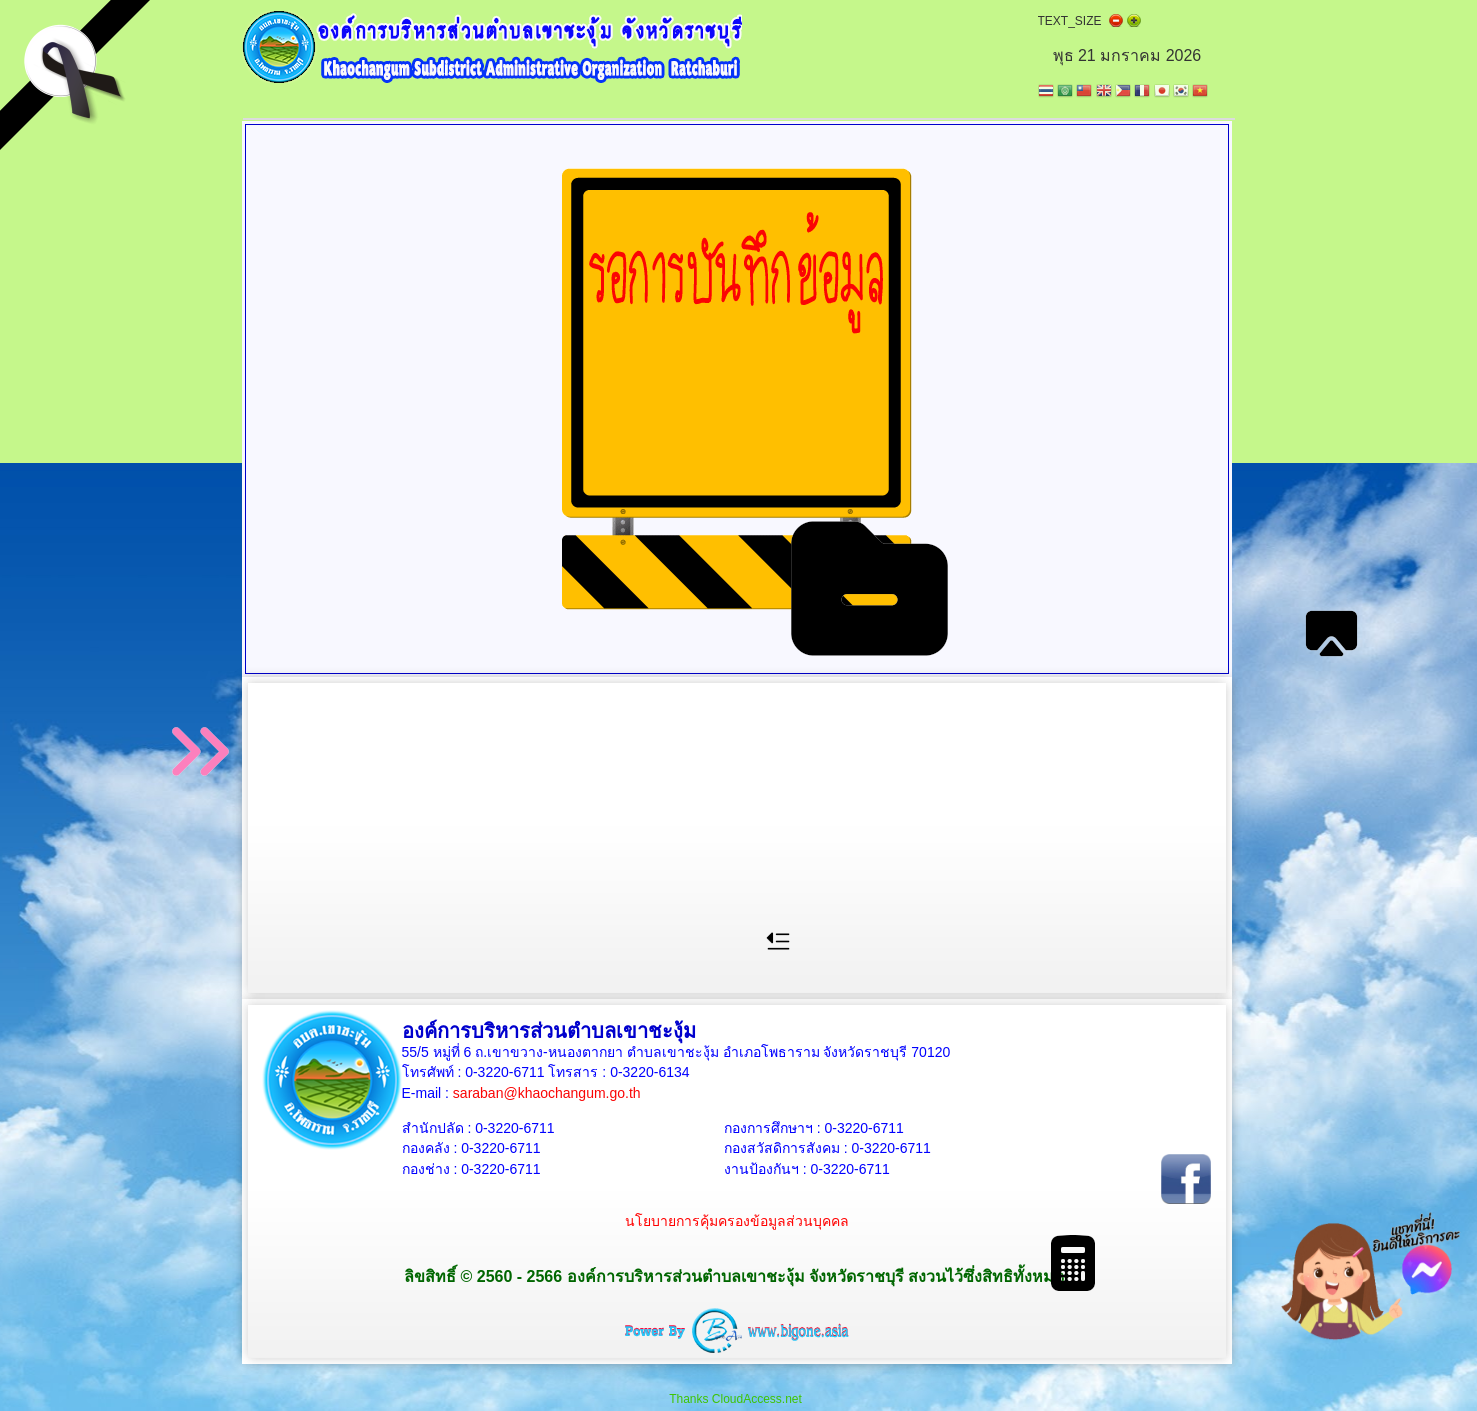 The width and height of the screenshot is (1477, 1411). Describe the element at coordinates (1073, 1263) in the screenshot. I see `open the calculator app` at that location.